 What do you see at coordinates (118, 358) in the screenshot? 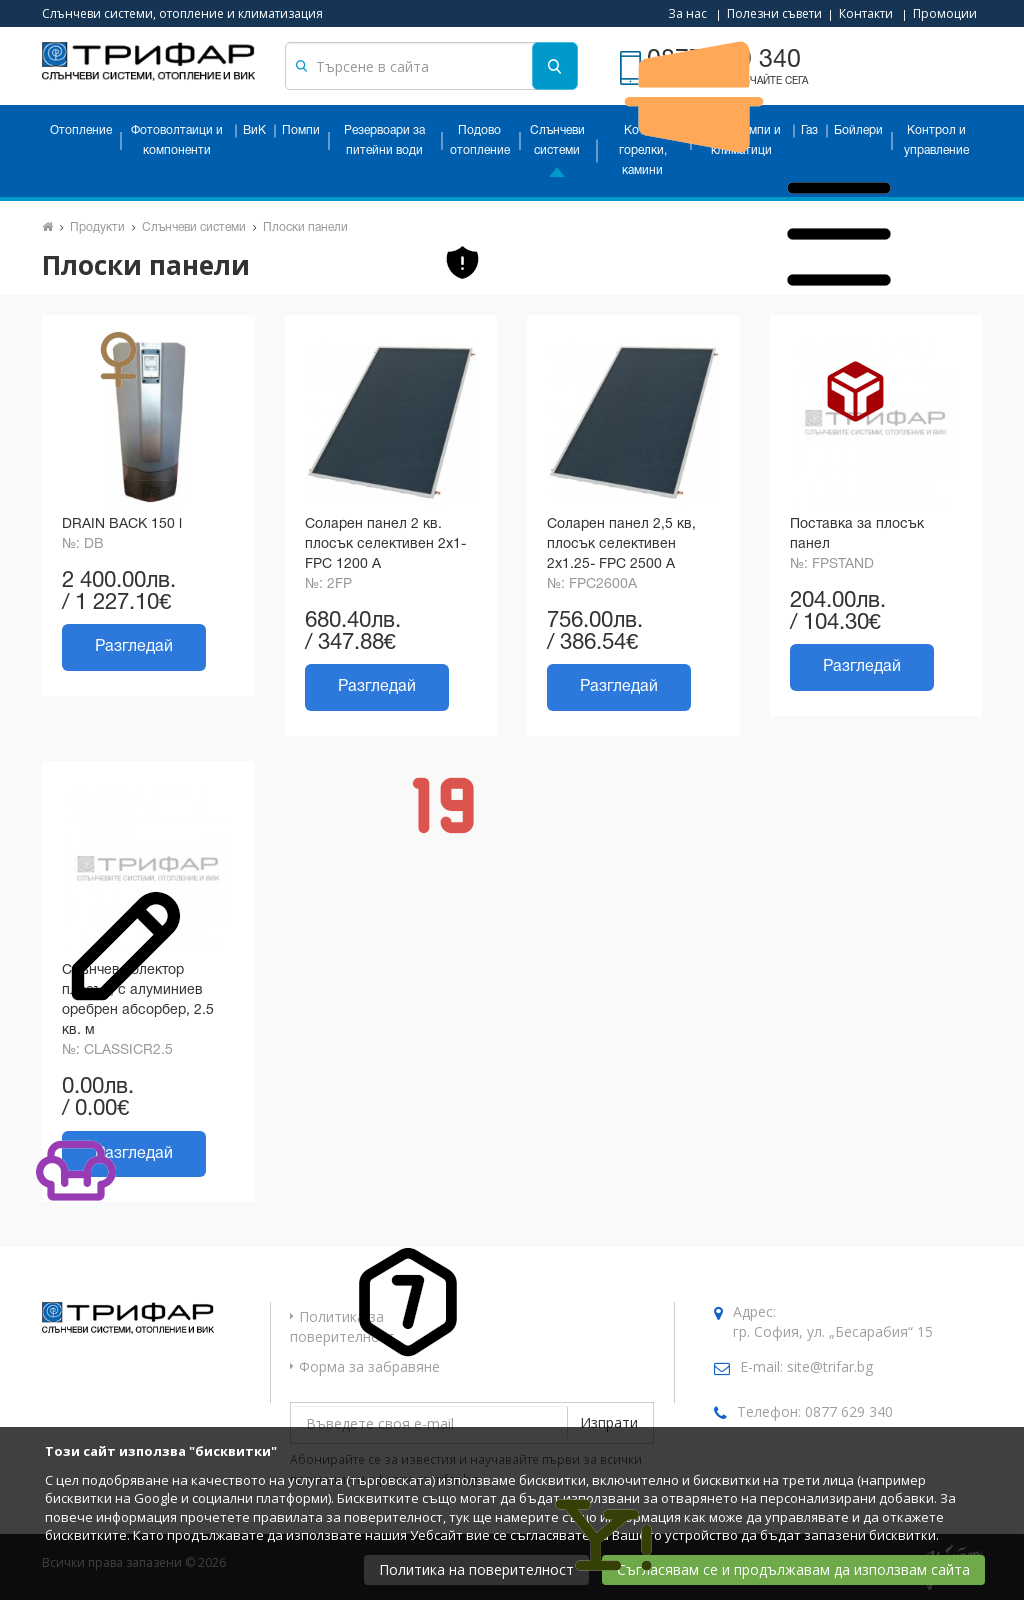
I see `select femme gender identity` at bounding box center [118, 358].